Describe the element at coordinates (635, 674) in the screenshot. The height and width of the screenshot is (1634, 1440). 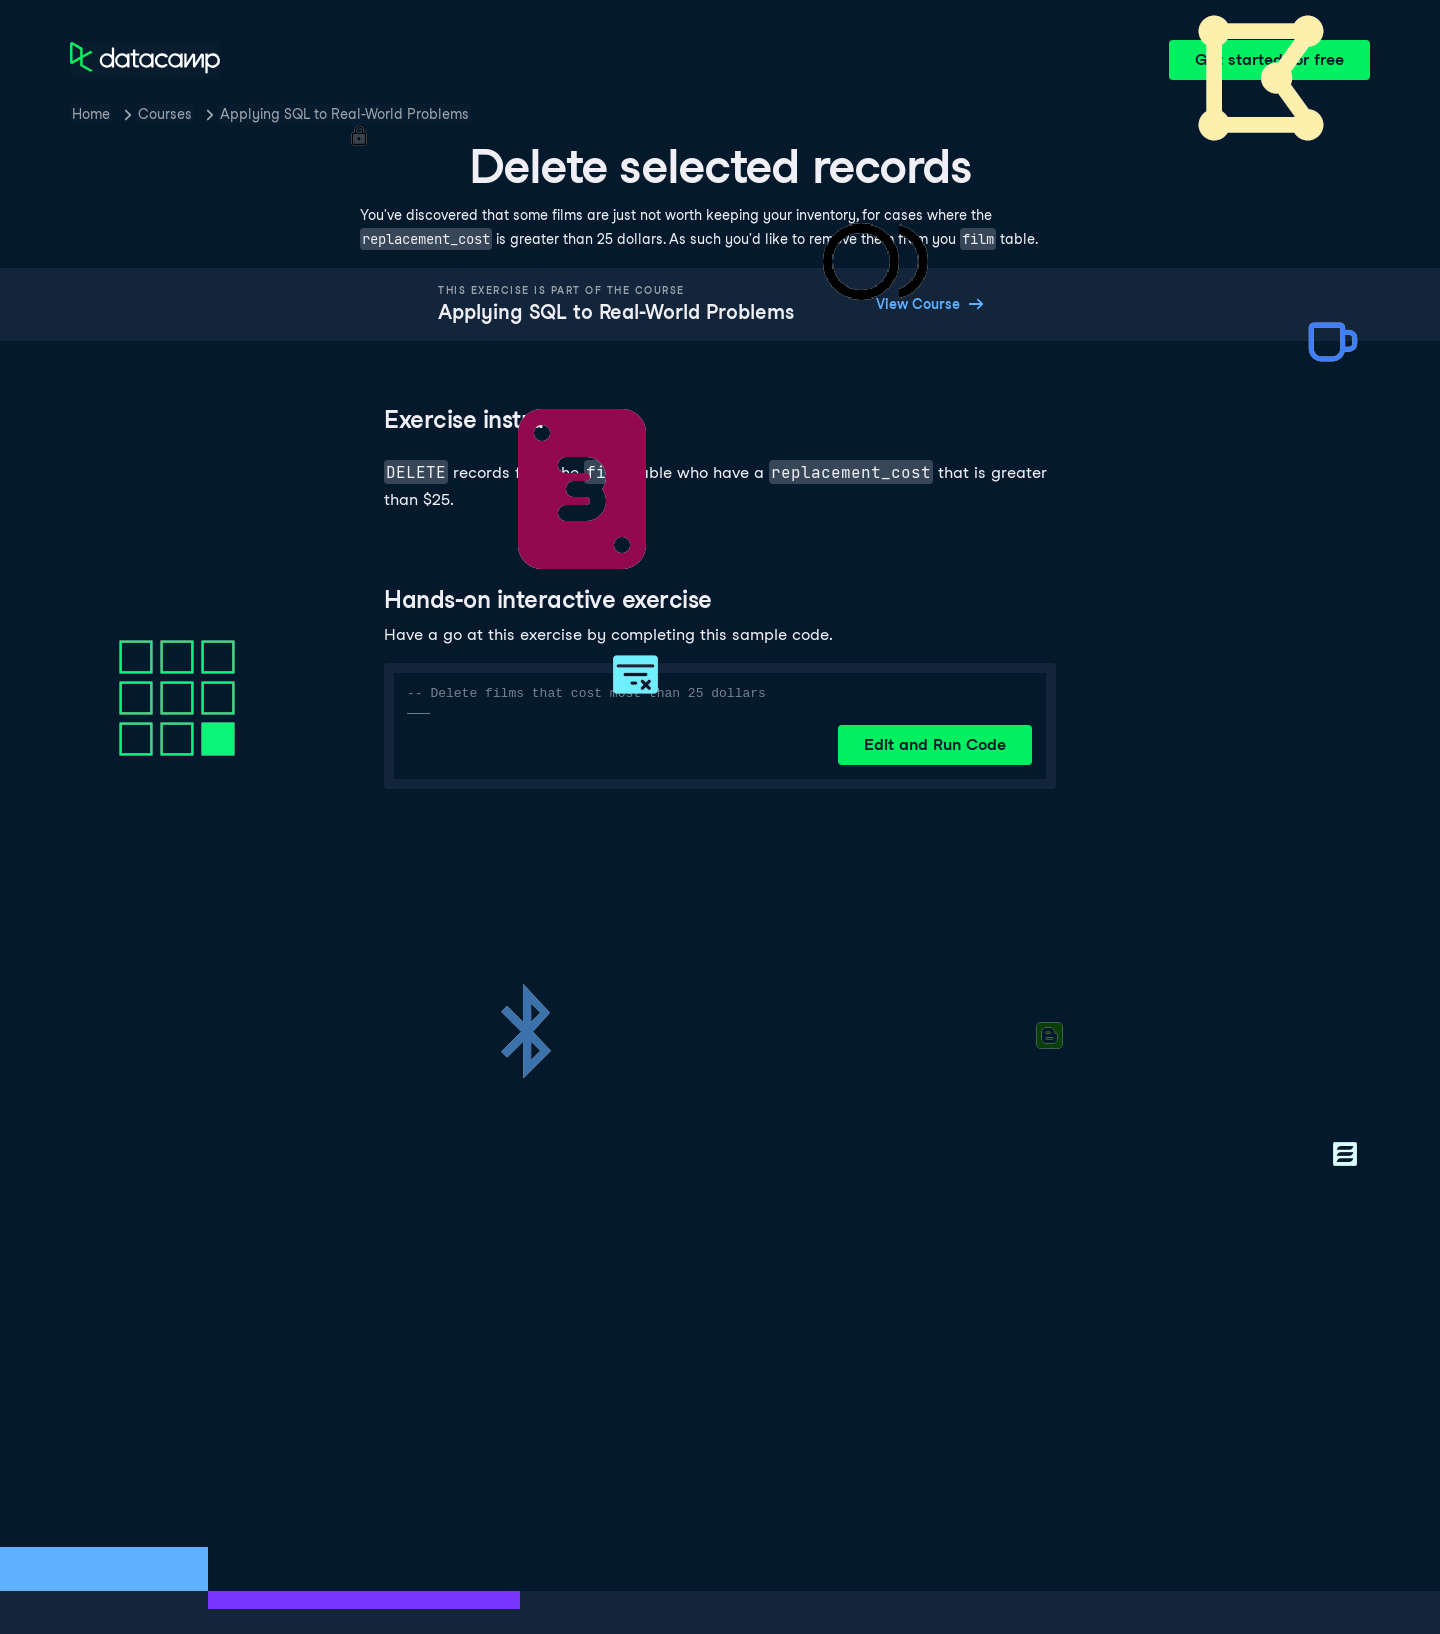
I see `clear all active filters` at that location.